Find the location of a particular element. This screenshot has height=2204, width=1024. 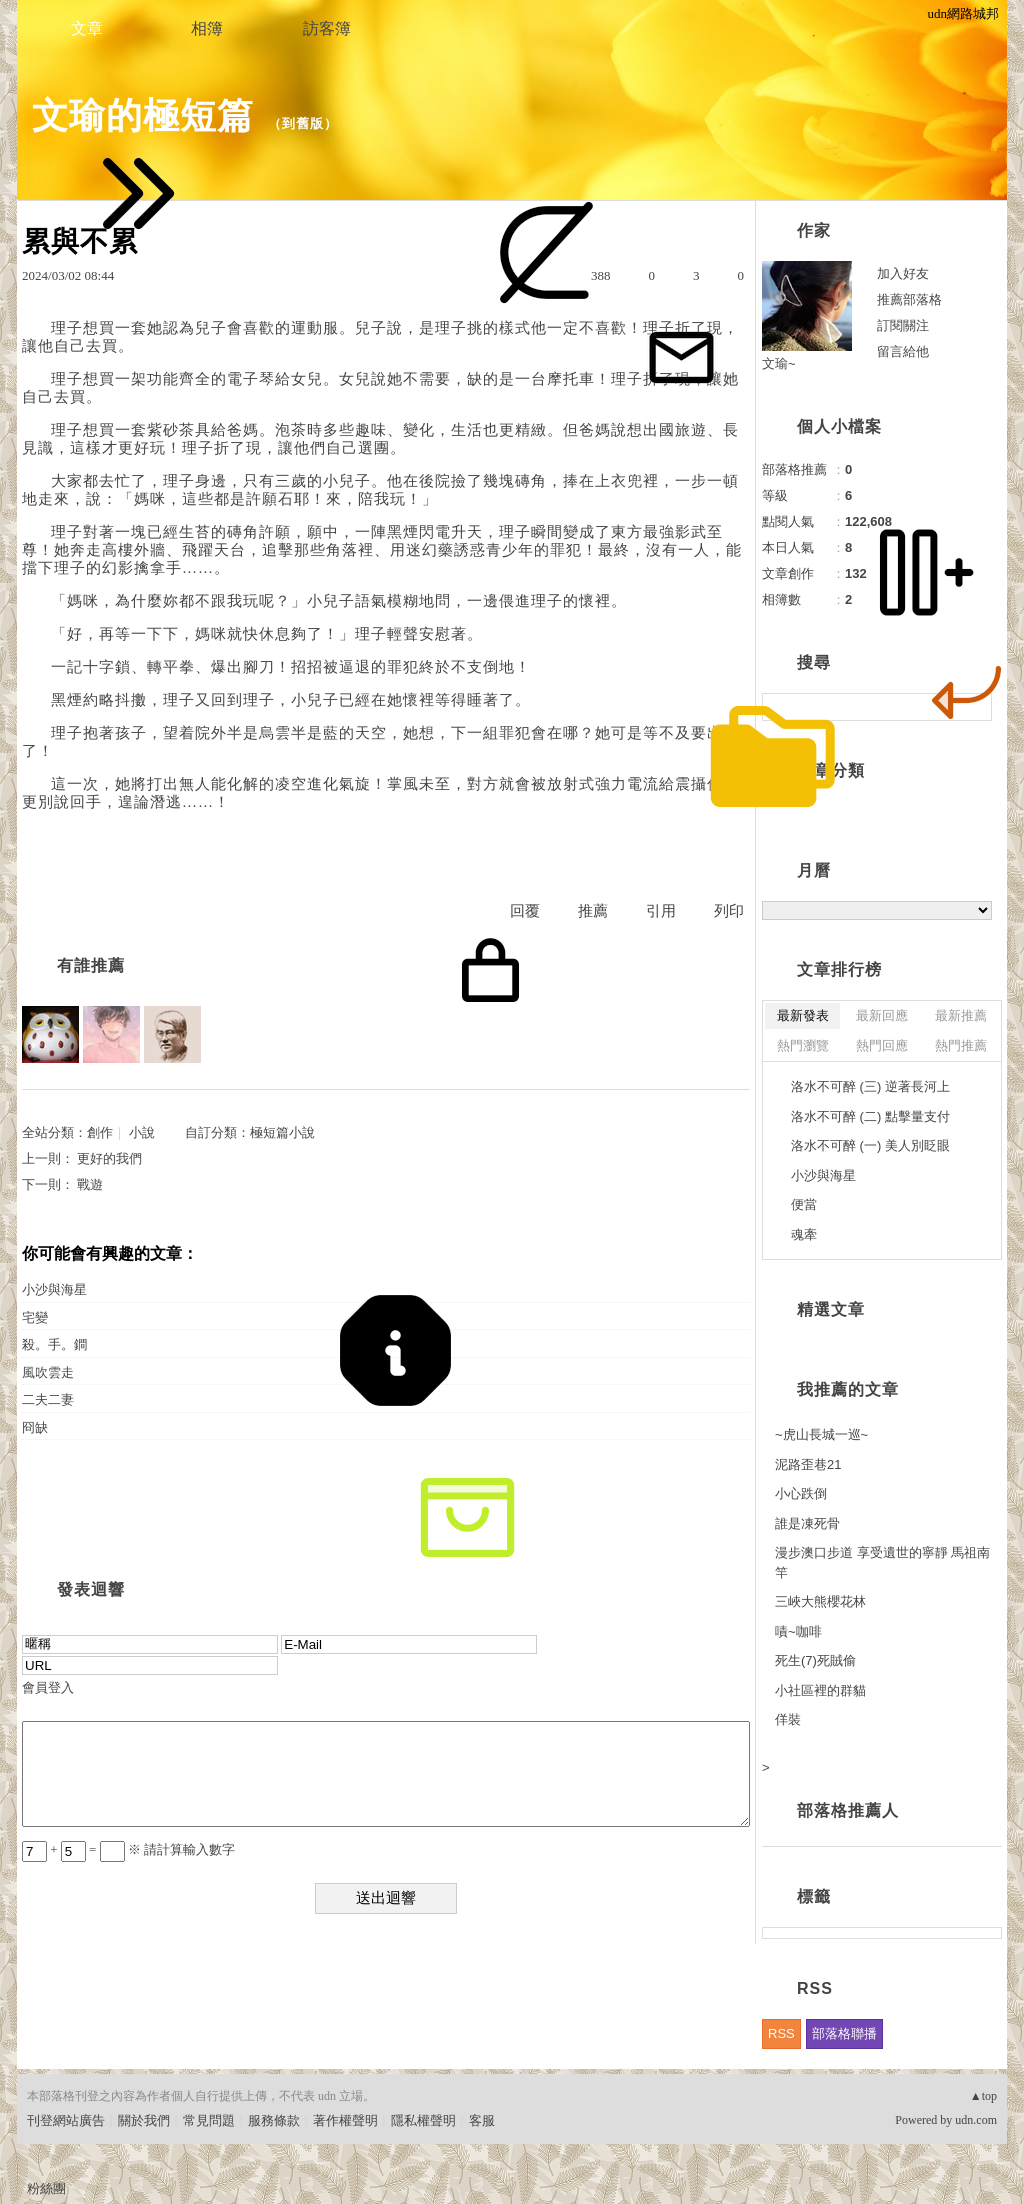

open your inbox or email messages is located at coordinates (681, 357).